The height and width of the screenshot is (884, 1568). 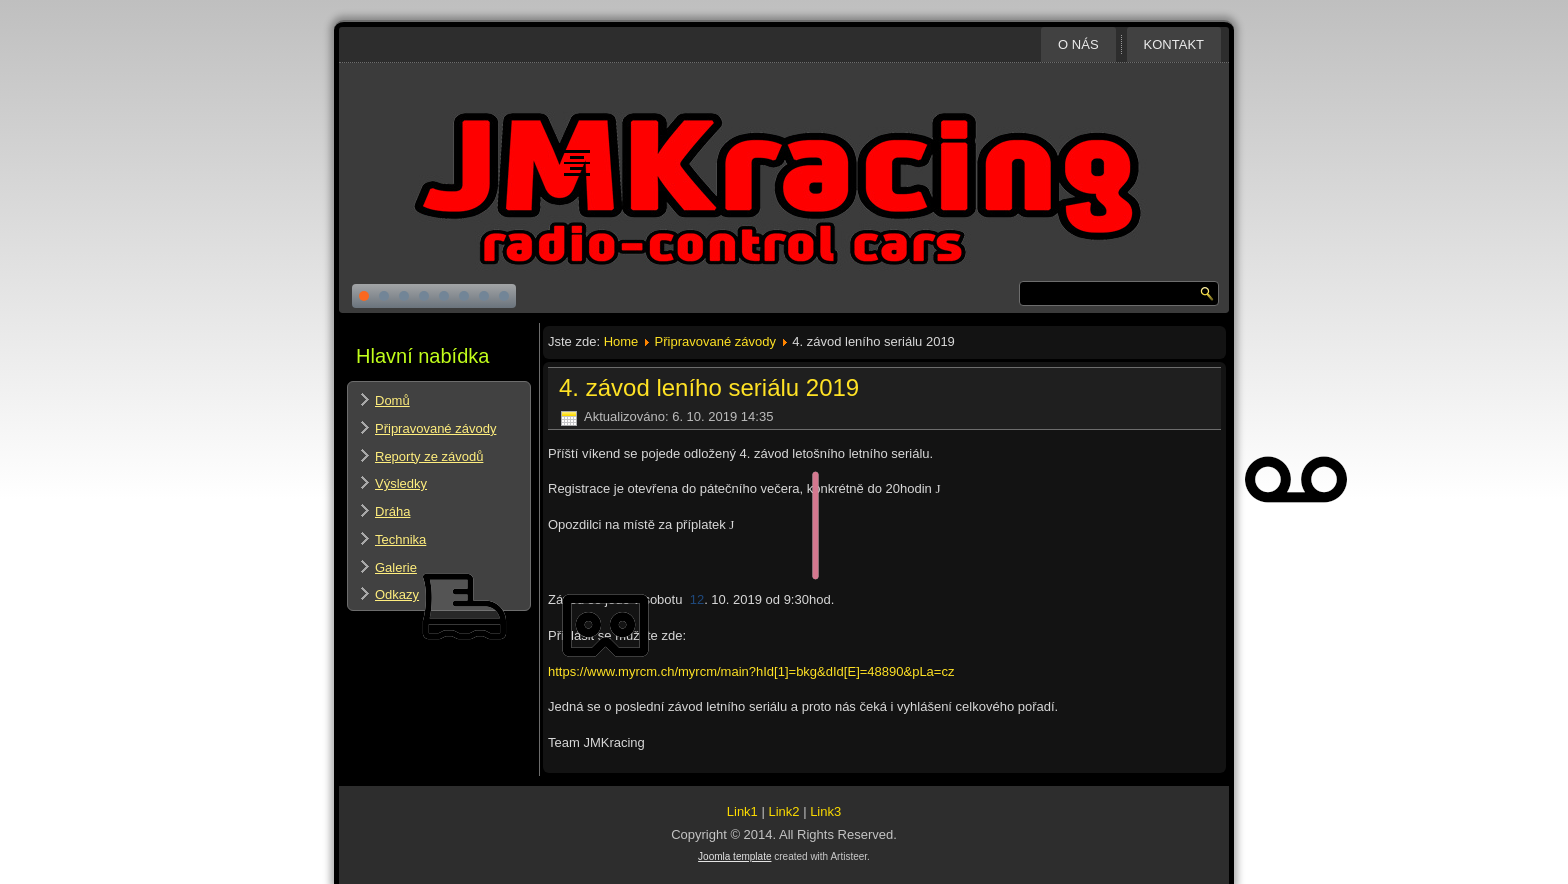 I want to click on access your voicemail messages, so click(x=1296, y=482).